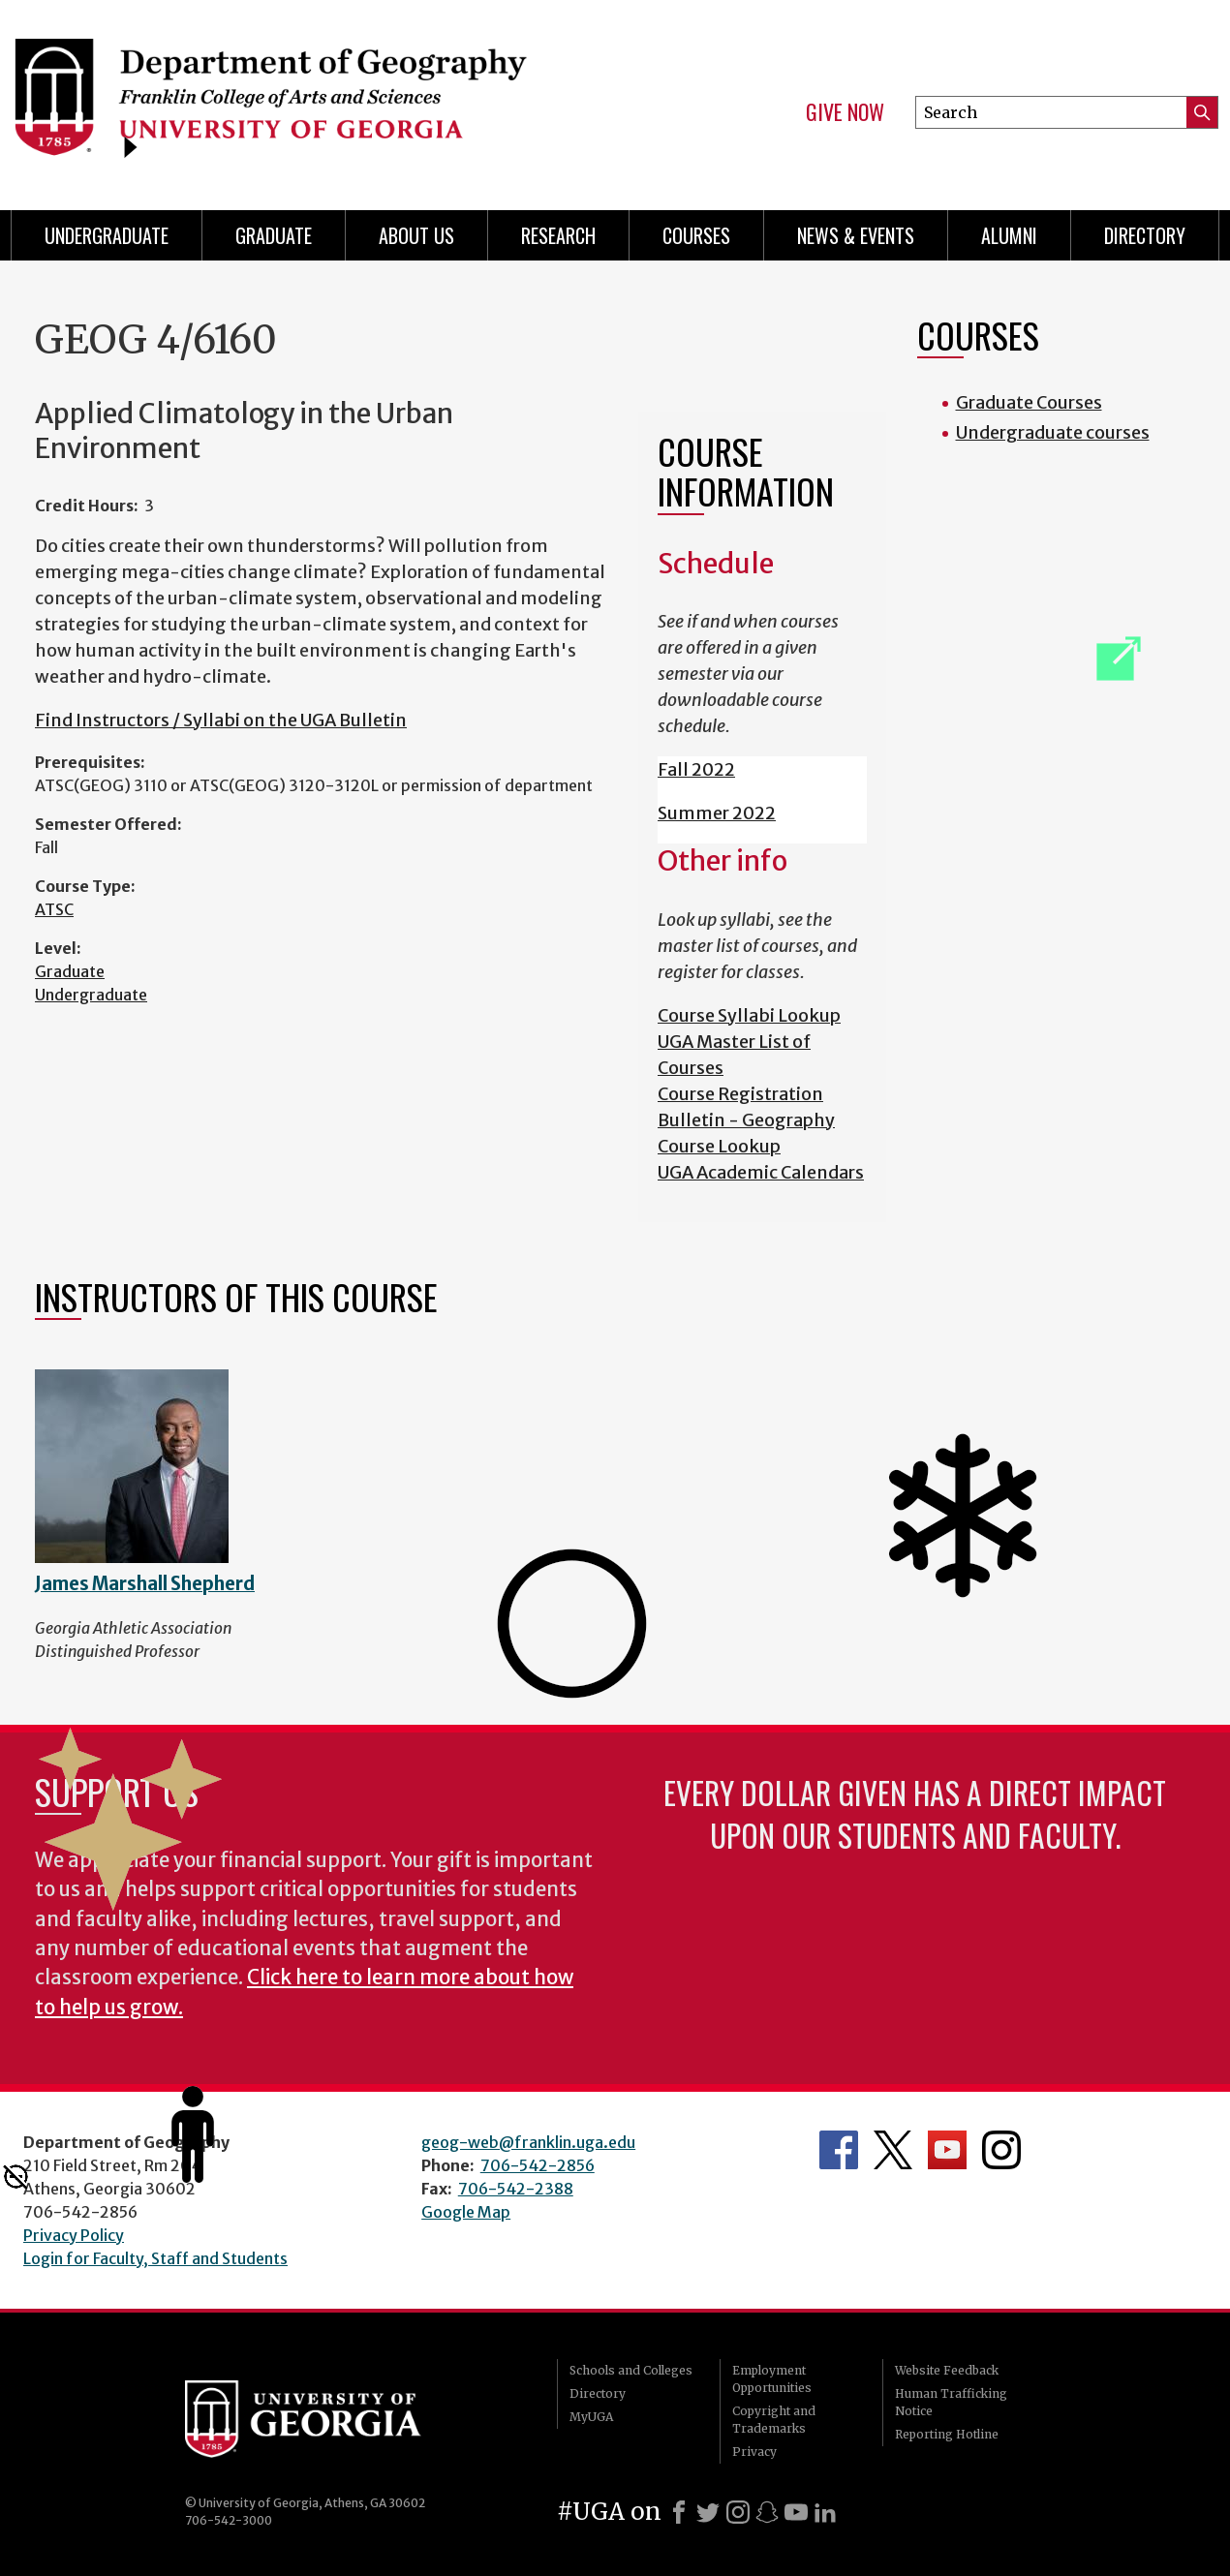 This screenshot has height=2576, width=1230. I want to click on play media or start playback, so click(131, 147).